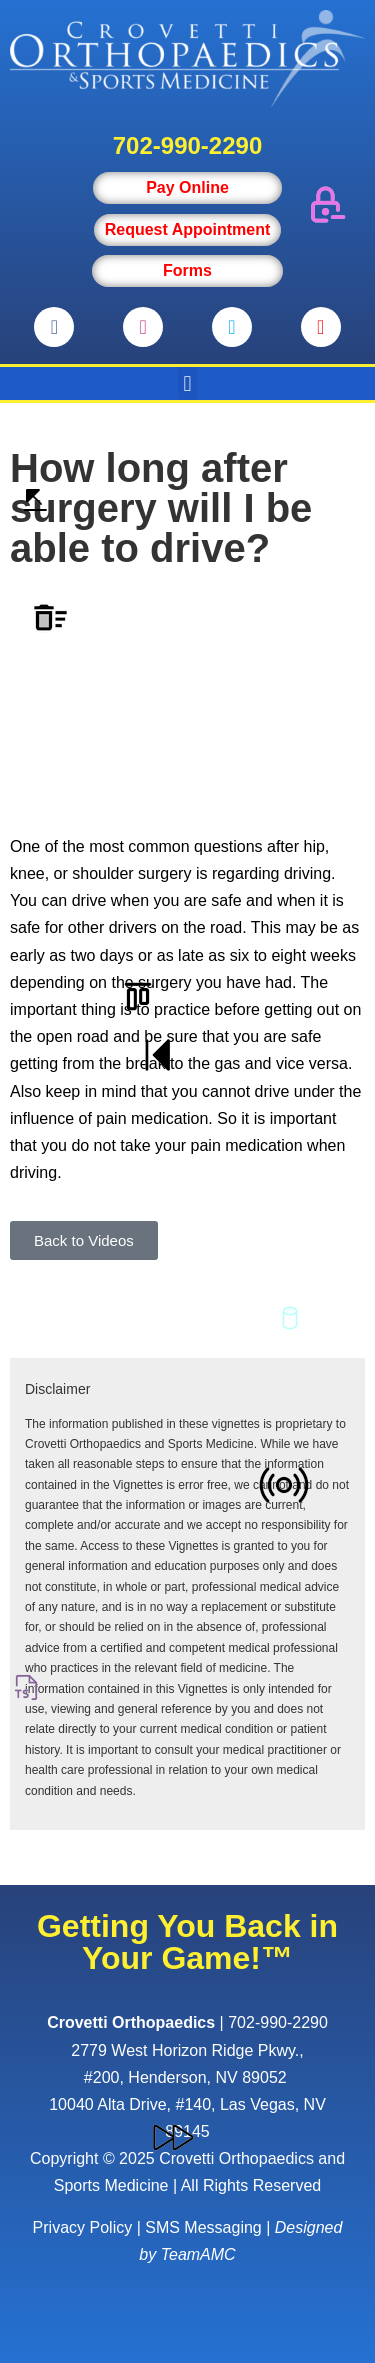  I want to click on database or data storage, so click(290, 1318).